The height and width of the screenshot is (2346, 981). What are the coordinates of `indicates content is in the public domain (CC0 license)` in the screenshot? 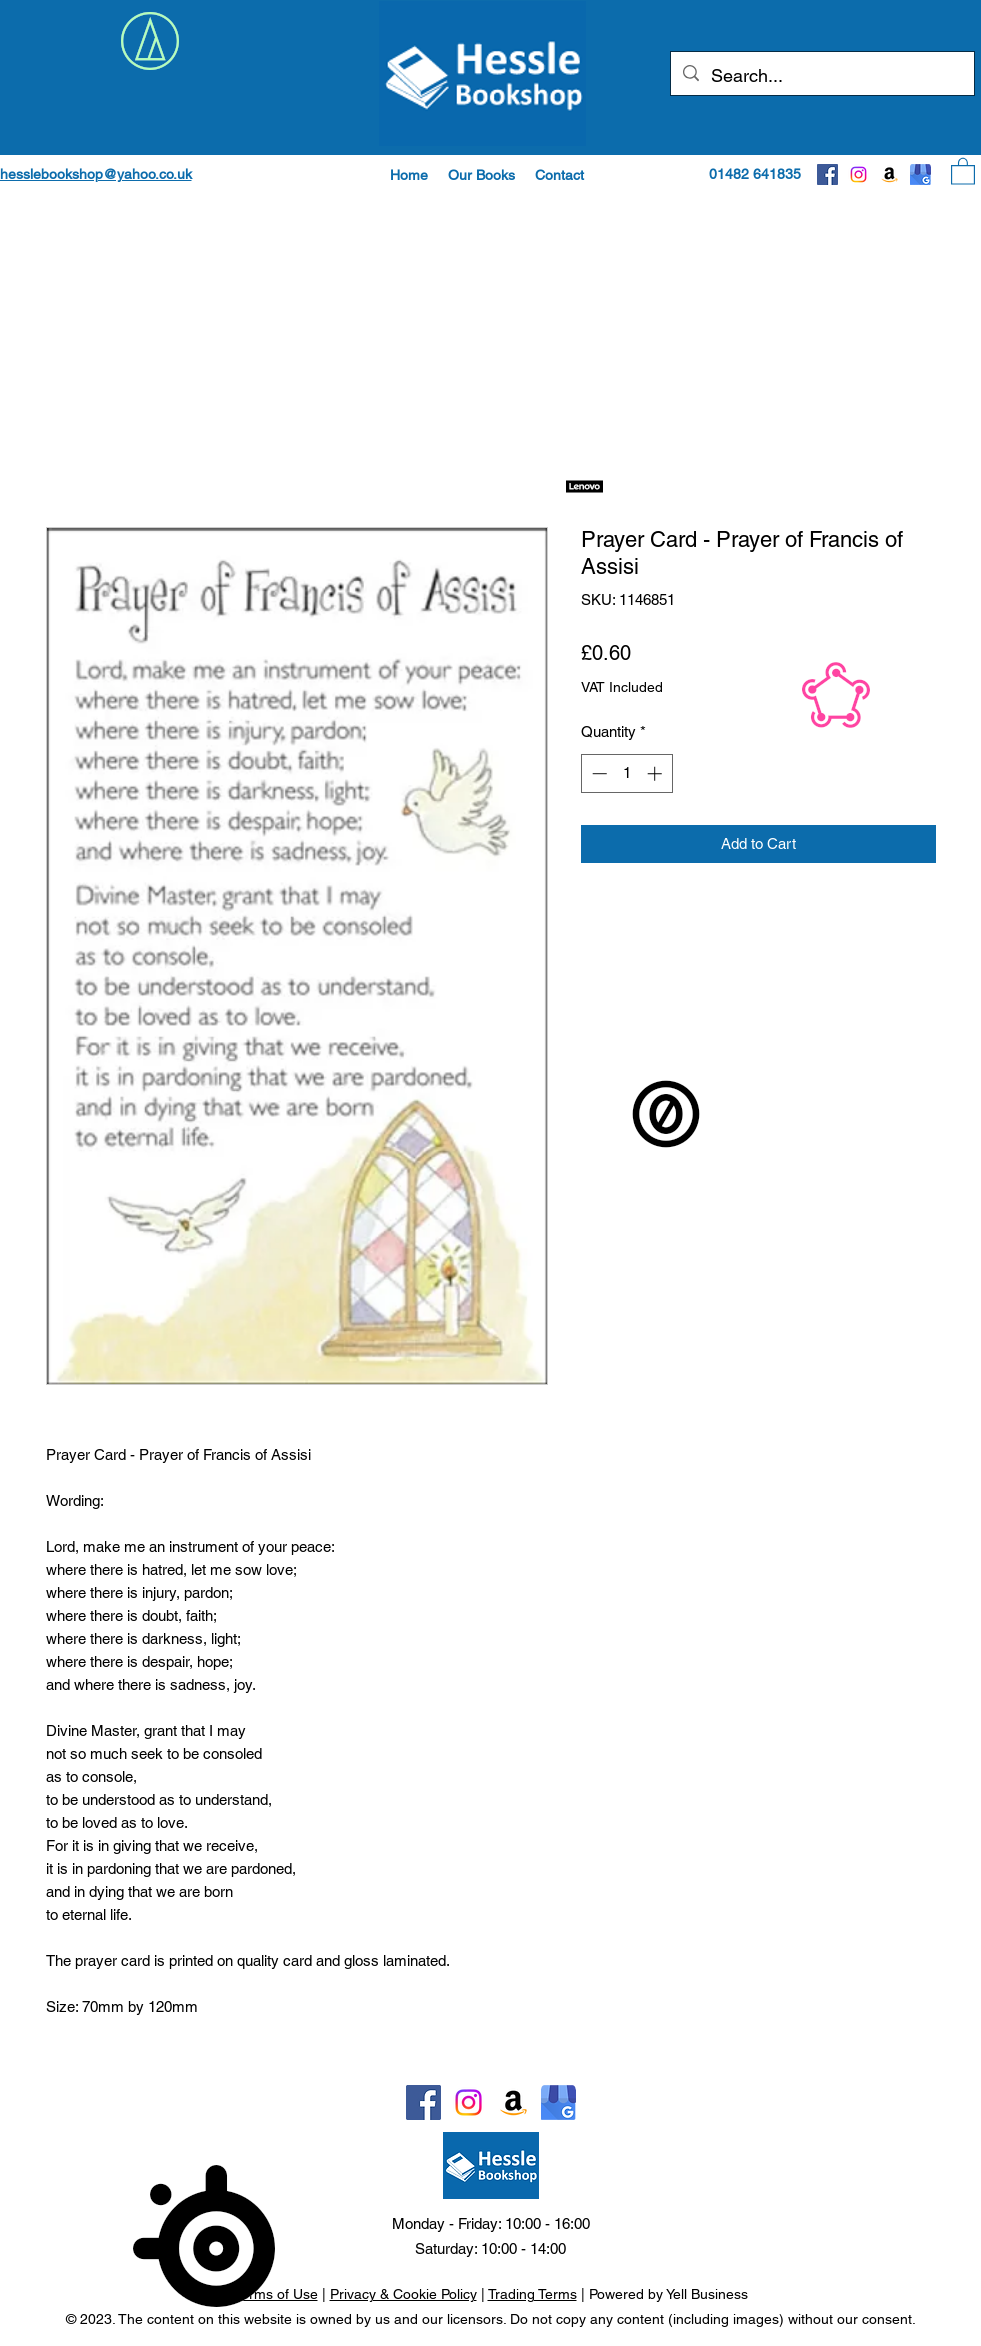 It's located at (666, 1114).